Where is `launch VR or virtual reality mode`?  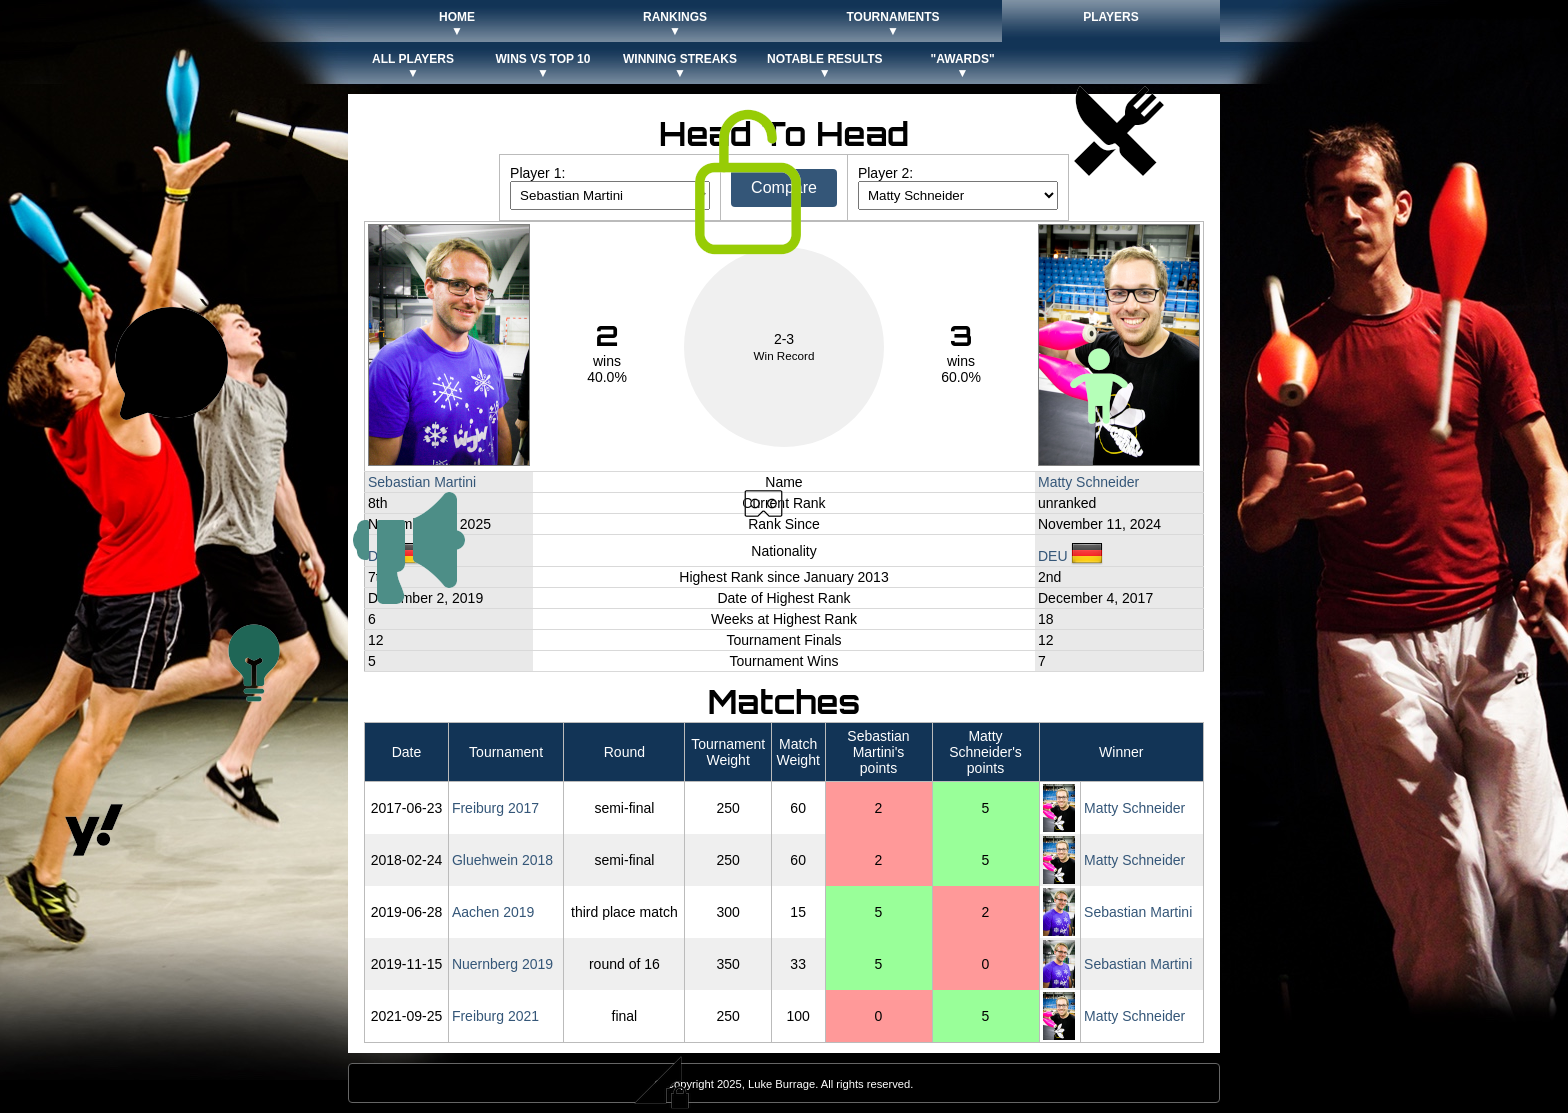
launch VR or virtual reality mode is located at coordinates (763, 503).